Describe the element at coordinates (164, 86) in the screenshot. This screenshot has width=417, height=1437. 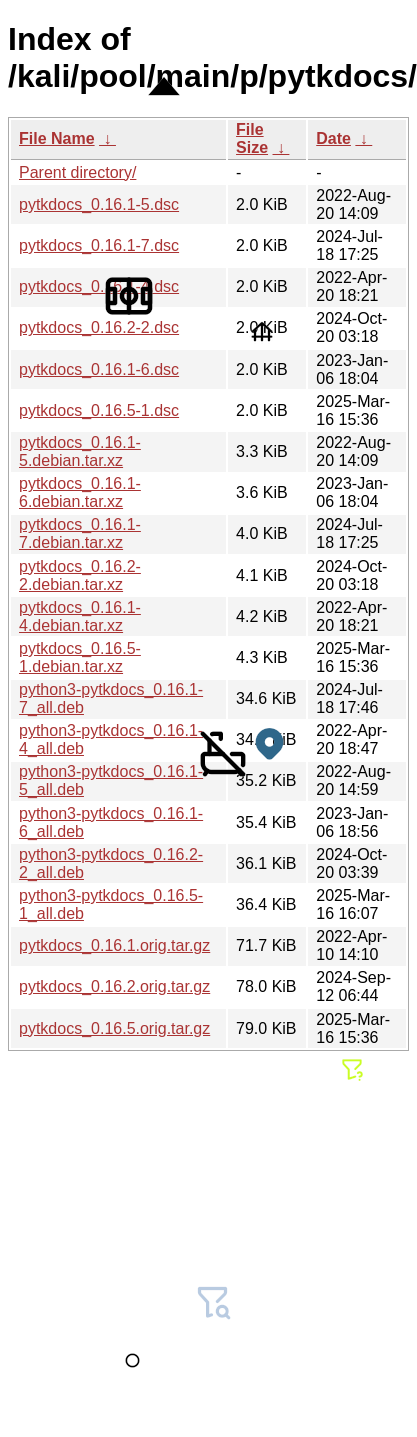
I see `collapse an expanded section or menu` at that location.